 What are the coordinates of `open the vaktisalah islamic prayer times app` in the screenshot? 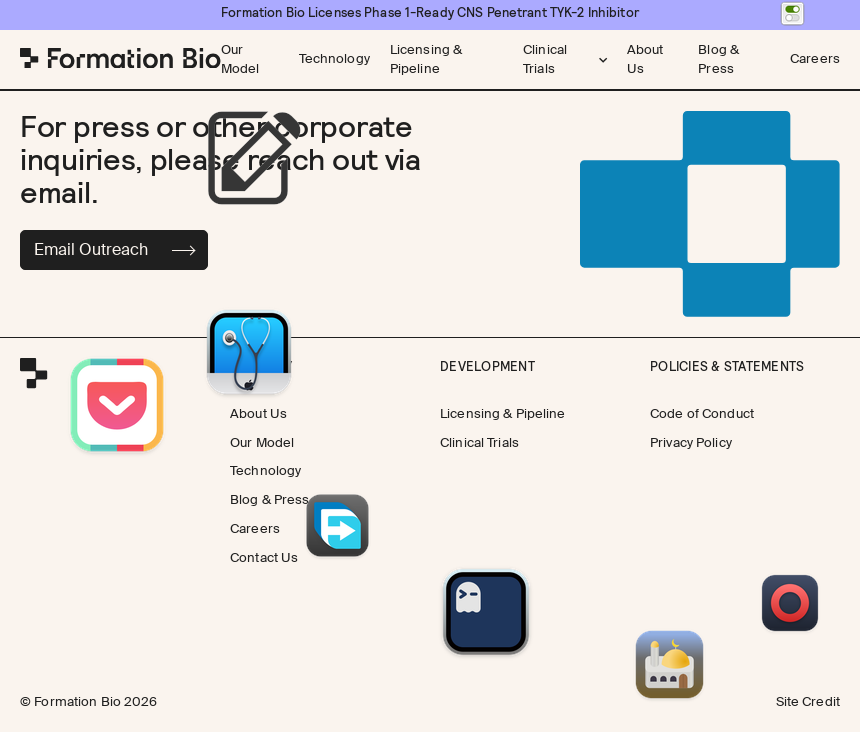 It's located at (669, 664).